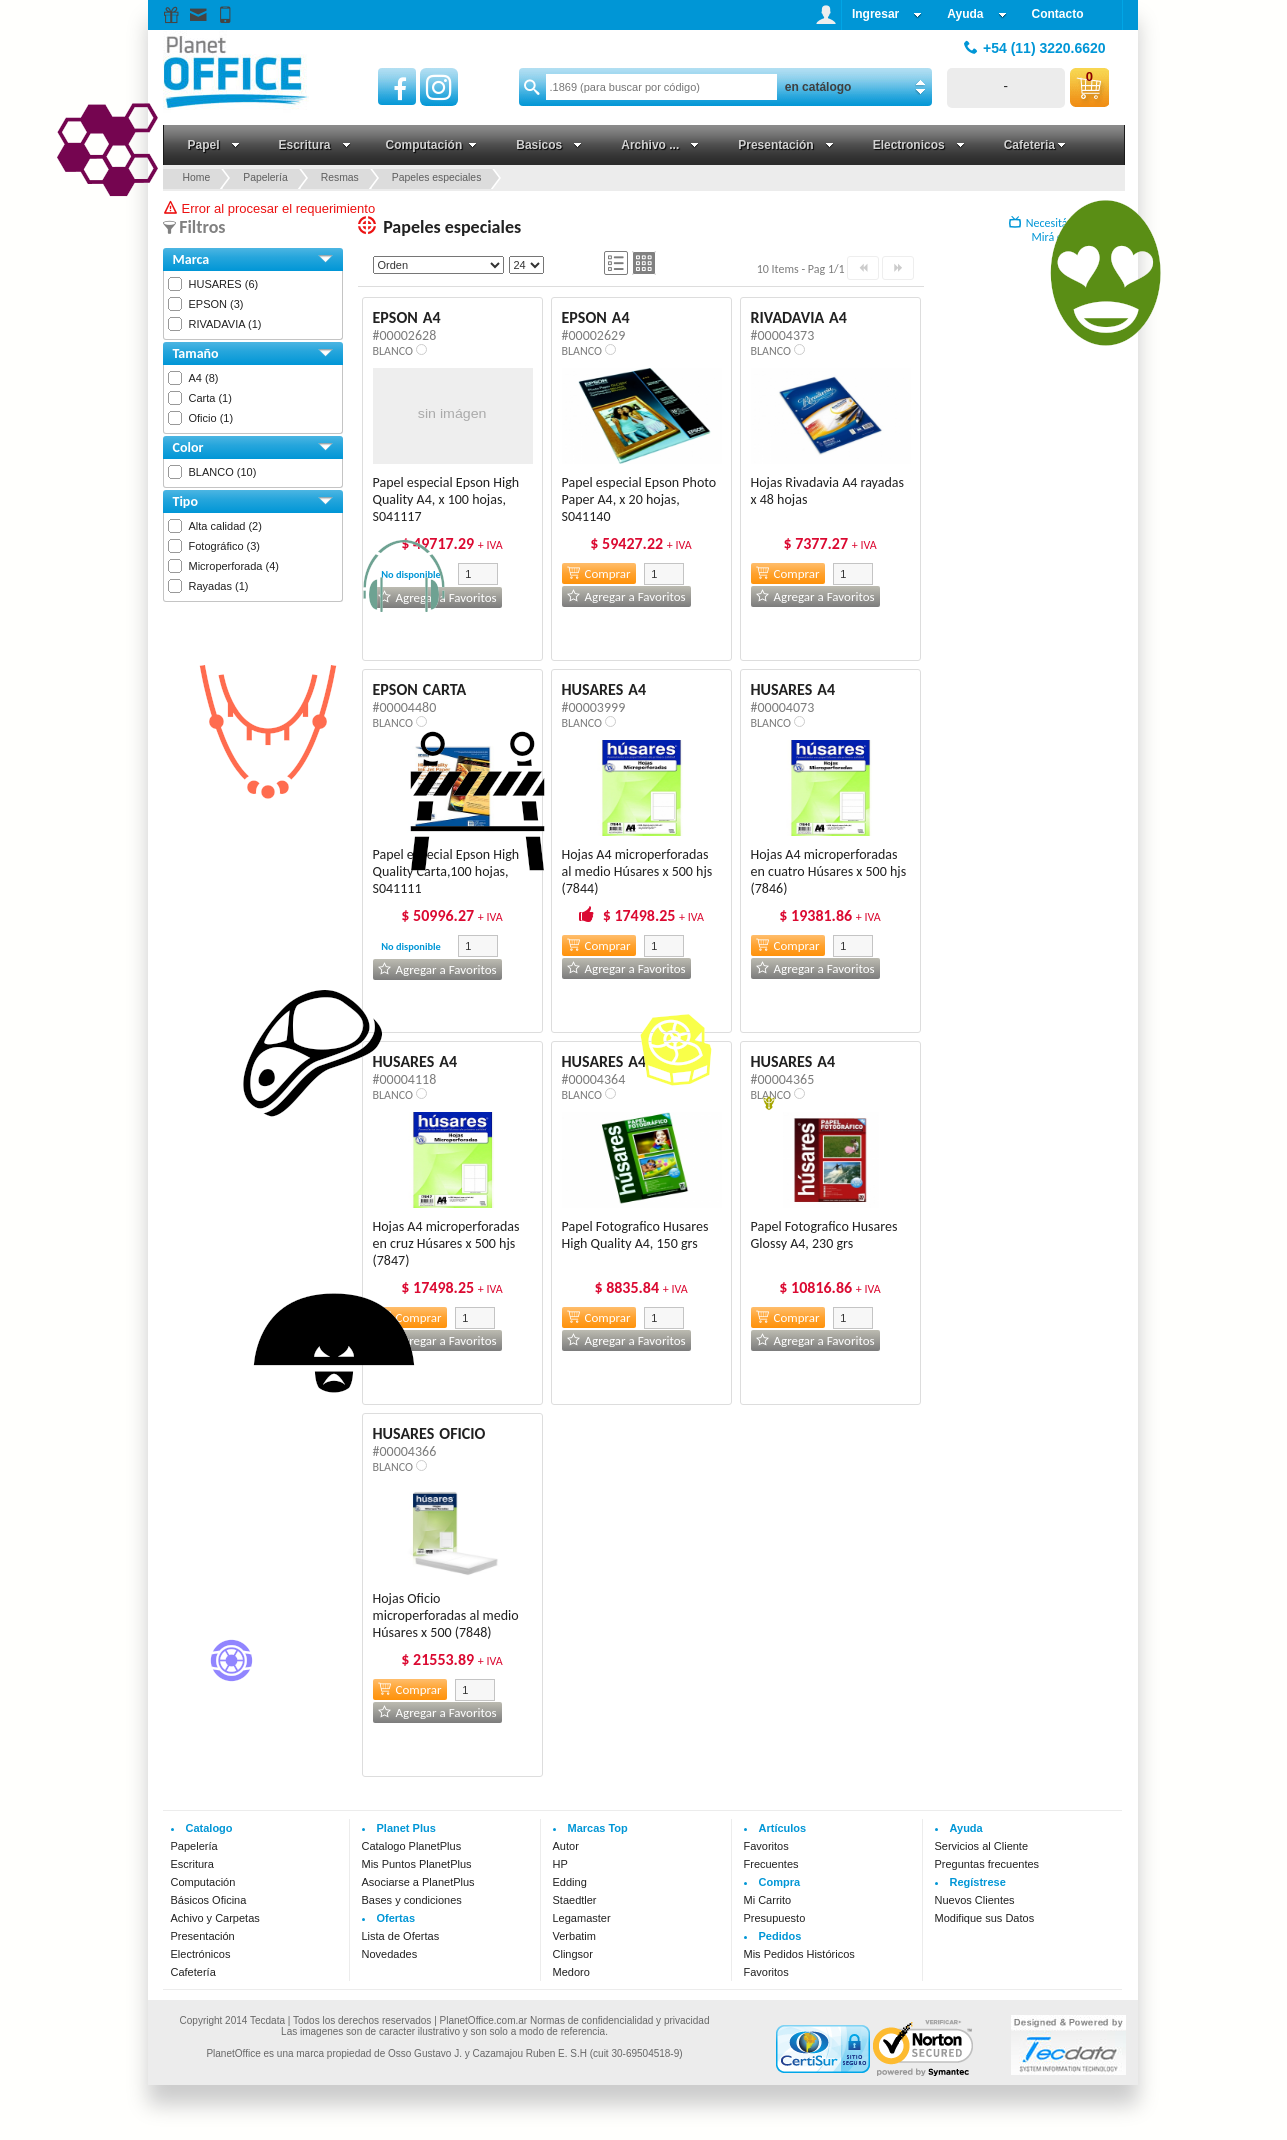  I want to click on indicates a blocked or restricted area, so click(477, 798).